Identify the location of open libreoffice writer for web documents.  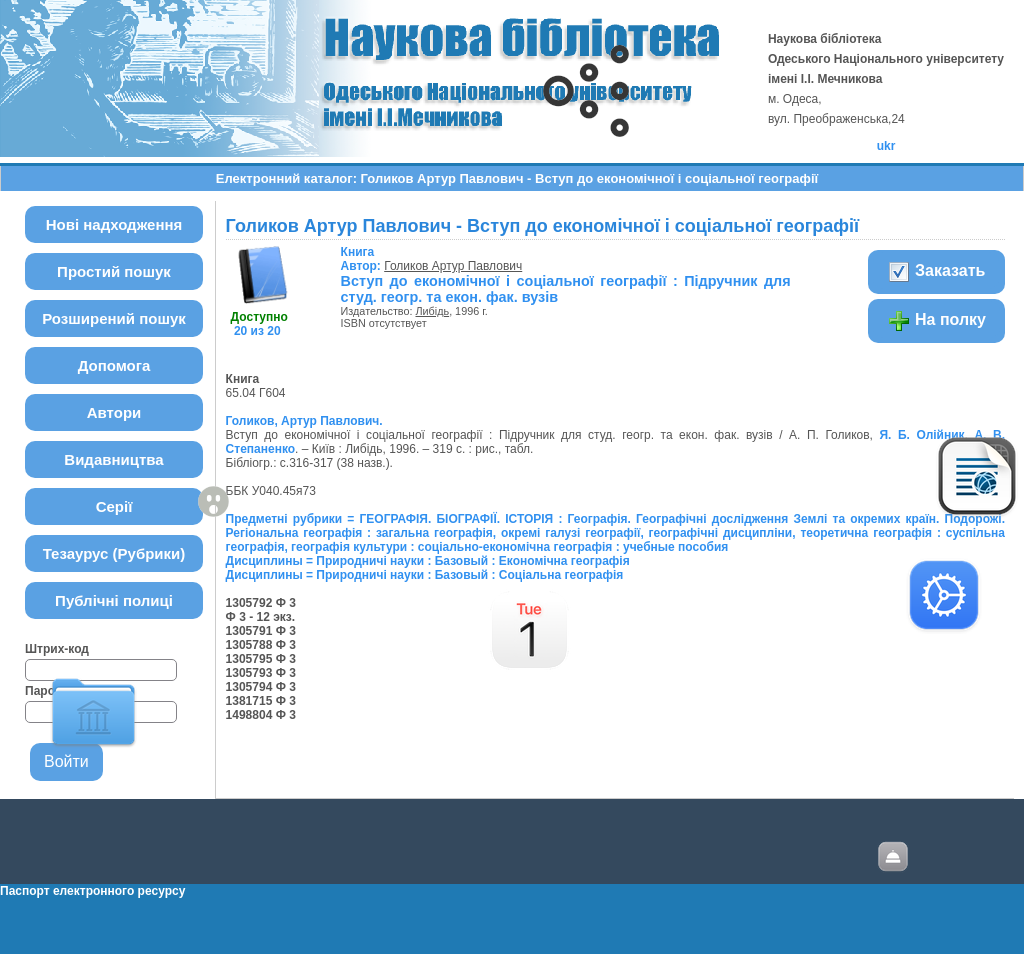
(977, 476).